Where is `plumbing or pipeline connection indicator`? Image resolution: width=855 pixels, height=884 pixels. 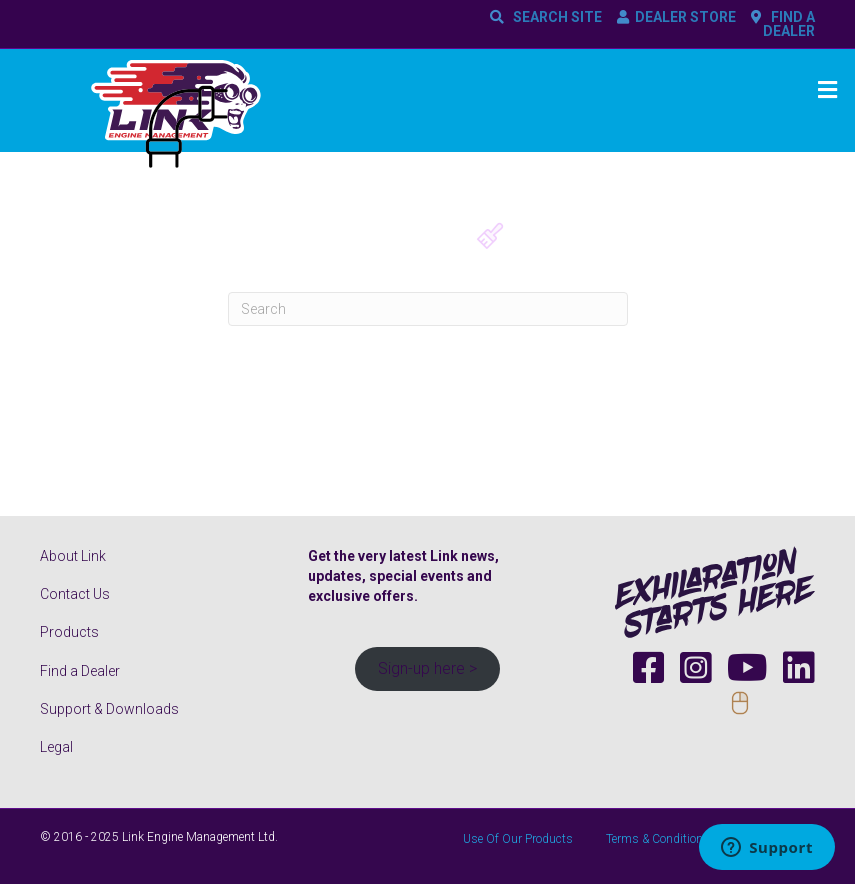
plumbing or pipeline connection indicator is located at coordinates (183, 123).